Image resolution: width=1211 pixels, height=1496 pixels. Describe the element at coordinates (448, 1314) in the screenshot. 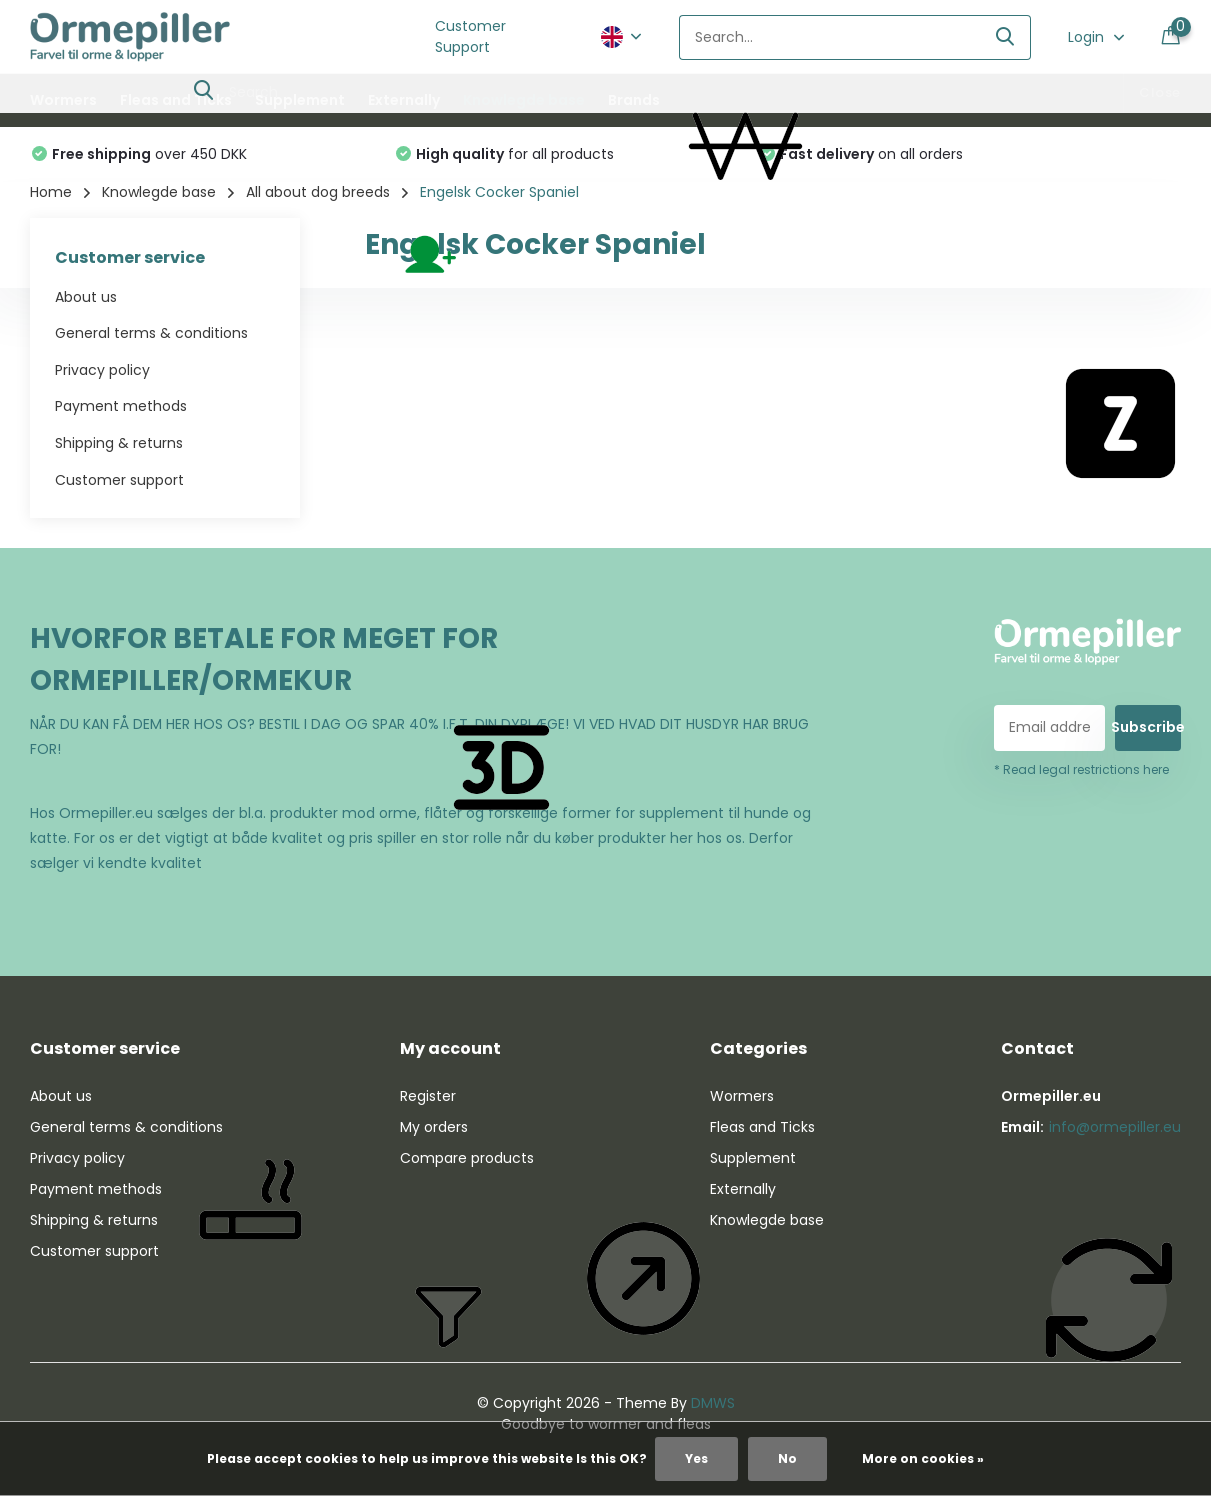

I see `filter or sort content` at that location.